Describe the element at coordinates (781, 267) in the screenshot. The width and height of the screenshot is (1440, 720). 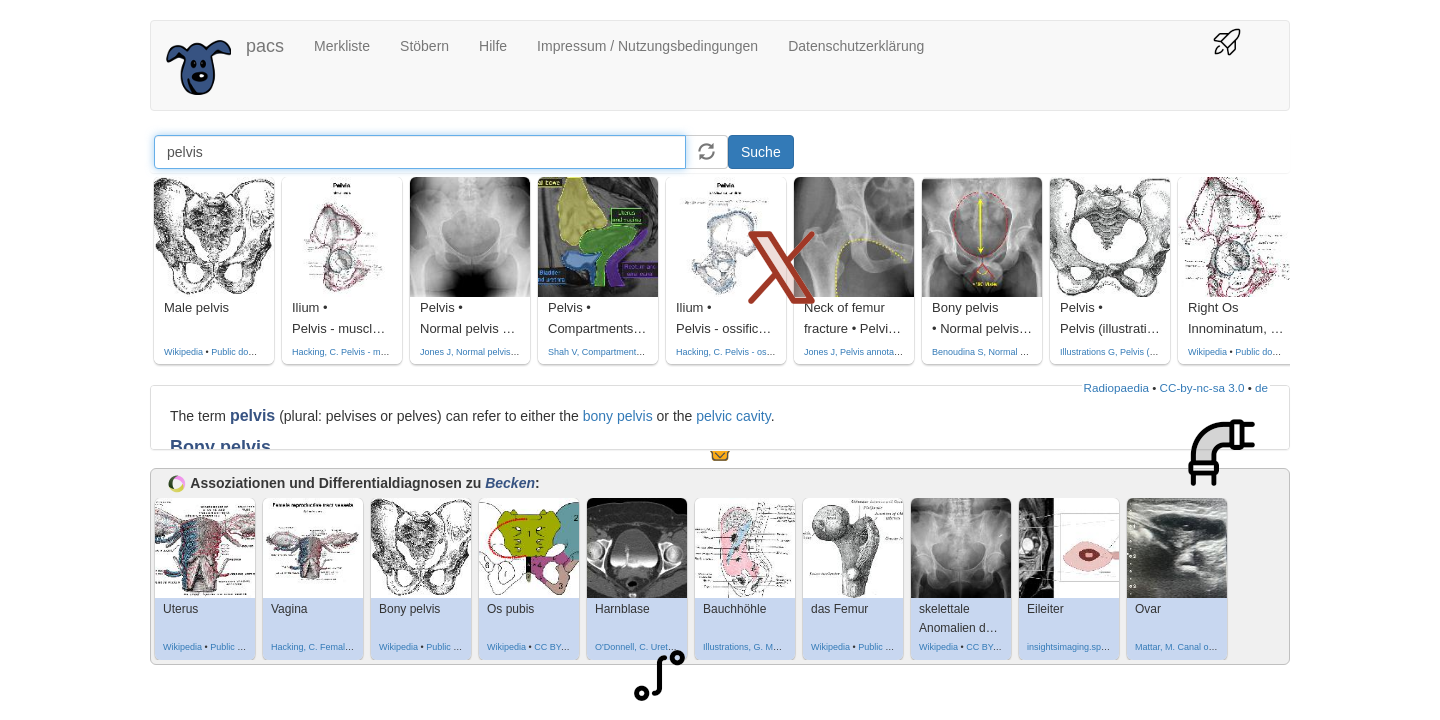
I see `open the X (formerly Twitter) app` at that location.